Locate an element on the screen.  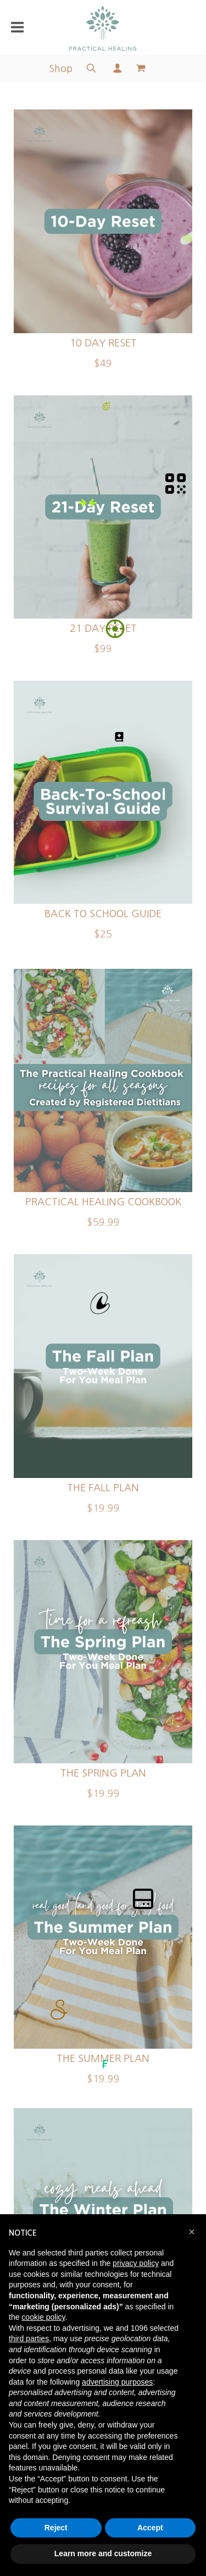
collapse panel horizontally is located at coordinates (87, 503).